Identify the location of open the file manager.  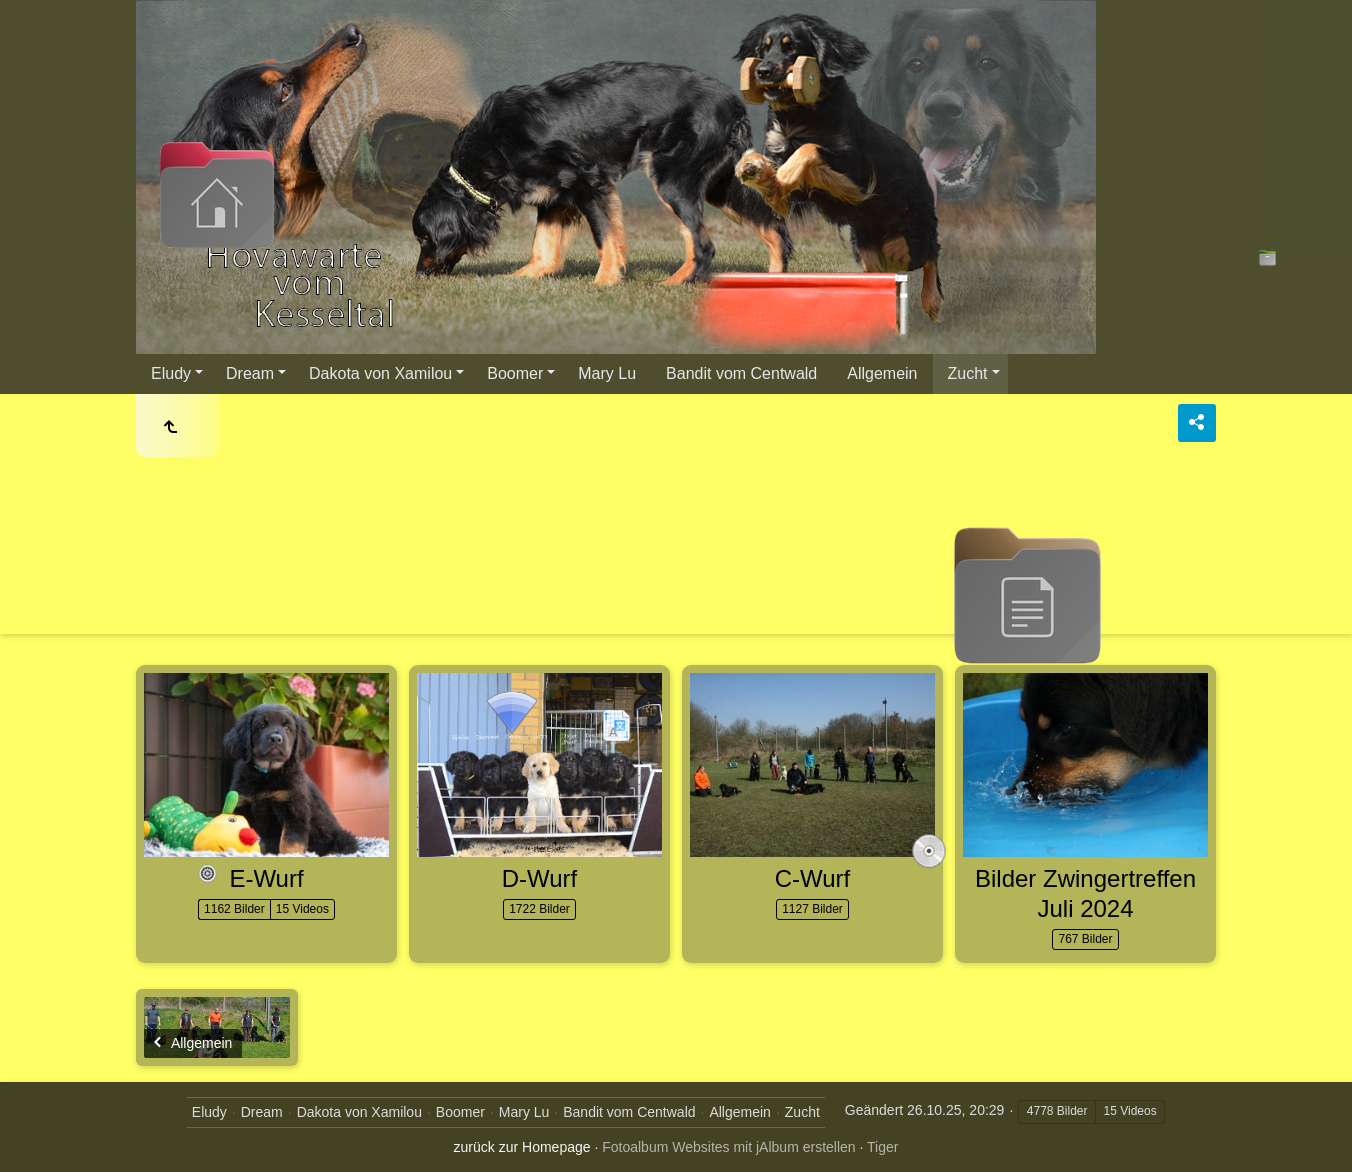
(1267, 257).